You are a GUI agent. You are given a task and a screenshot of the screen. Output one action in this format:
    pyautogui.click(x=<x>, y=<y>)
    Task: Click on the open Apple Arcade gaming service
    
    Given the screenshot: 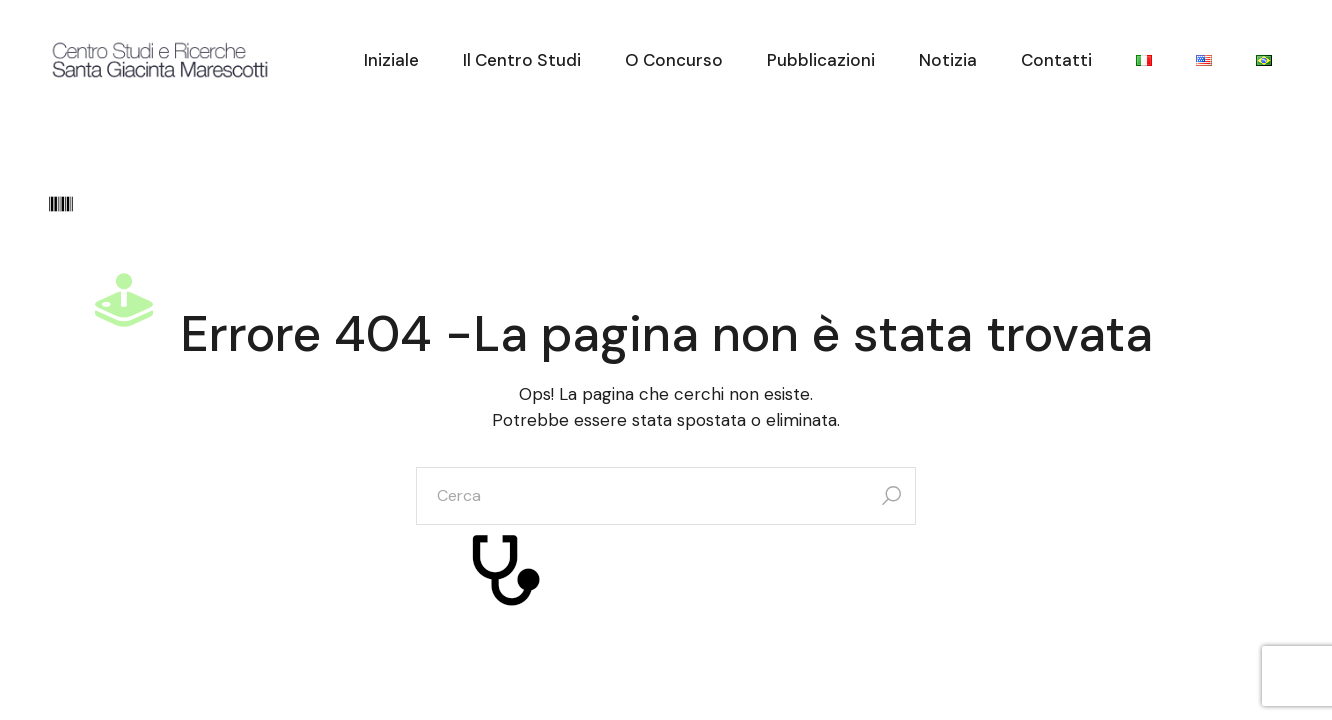 What is the action you would take?
    pyautogui.click(x=124, y=300)
    